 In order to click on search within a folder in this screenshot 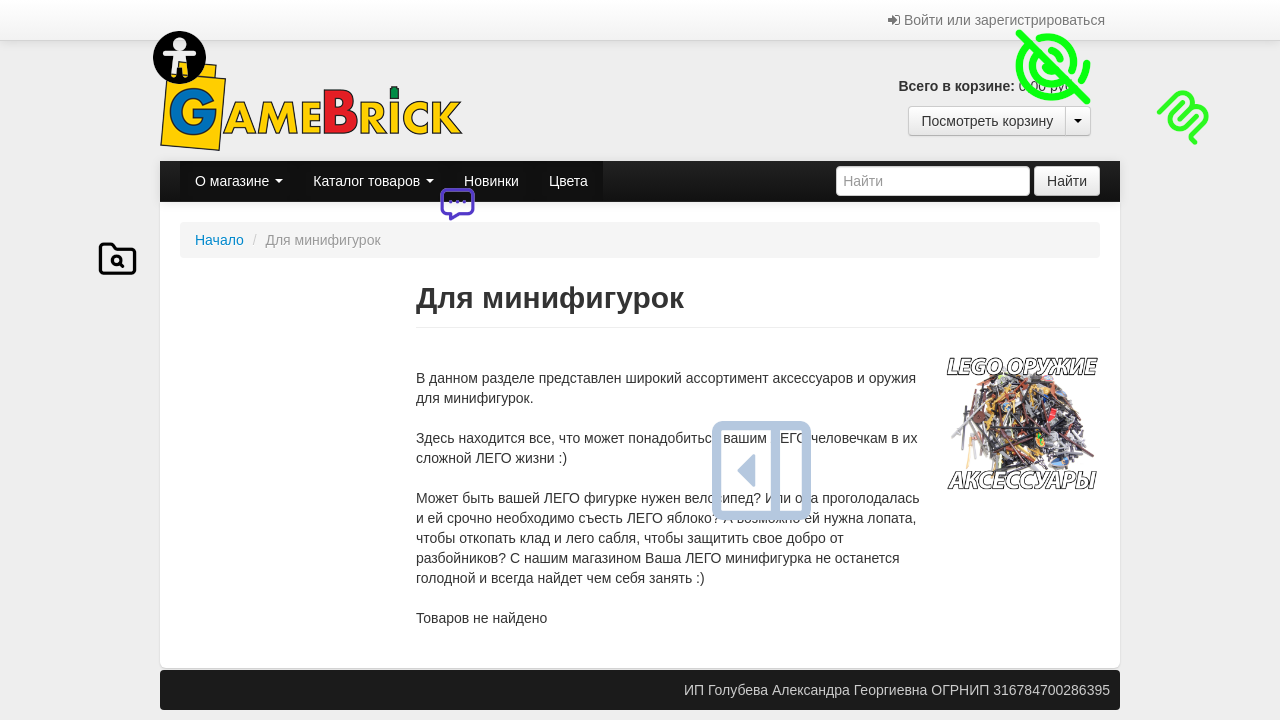, I will do `click(117, 259)`.